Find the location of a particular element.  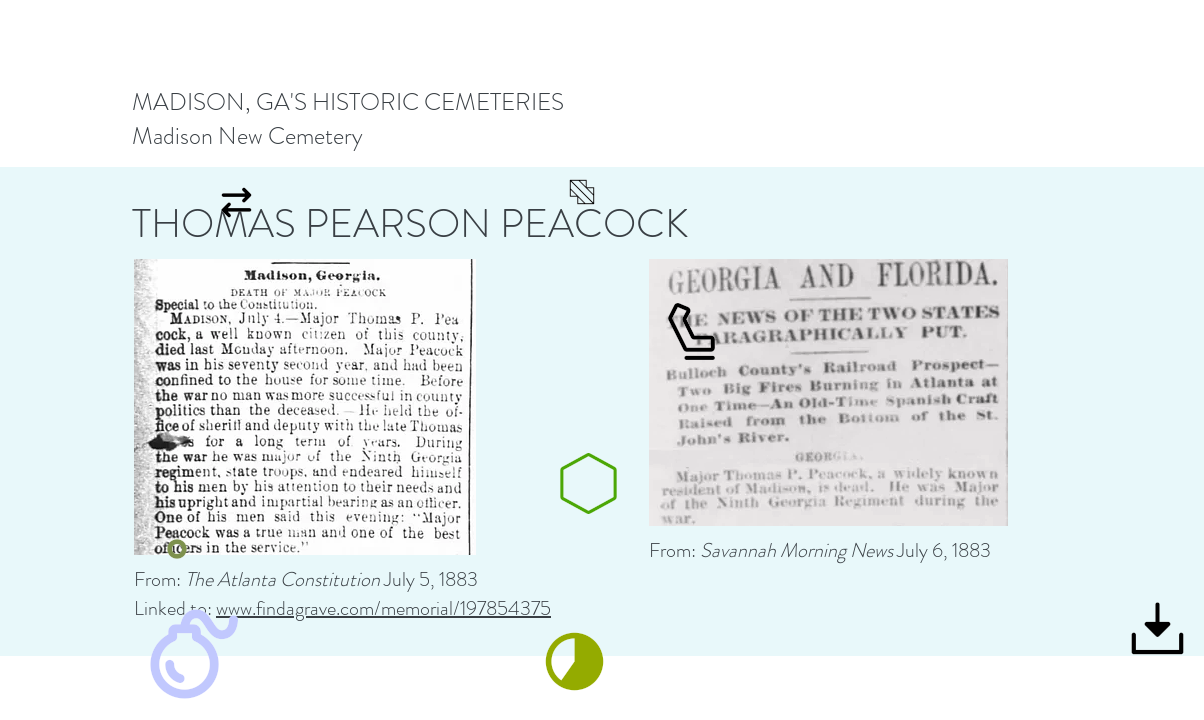

indicates dangerous or destructive action is located at coordinates (190, 652).